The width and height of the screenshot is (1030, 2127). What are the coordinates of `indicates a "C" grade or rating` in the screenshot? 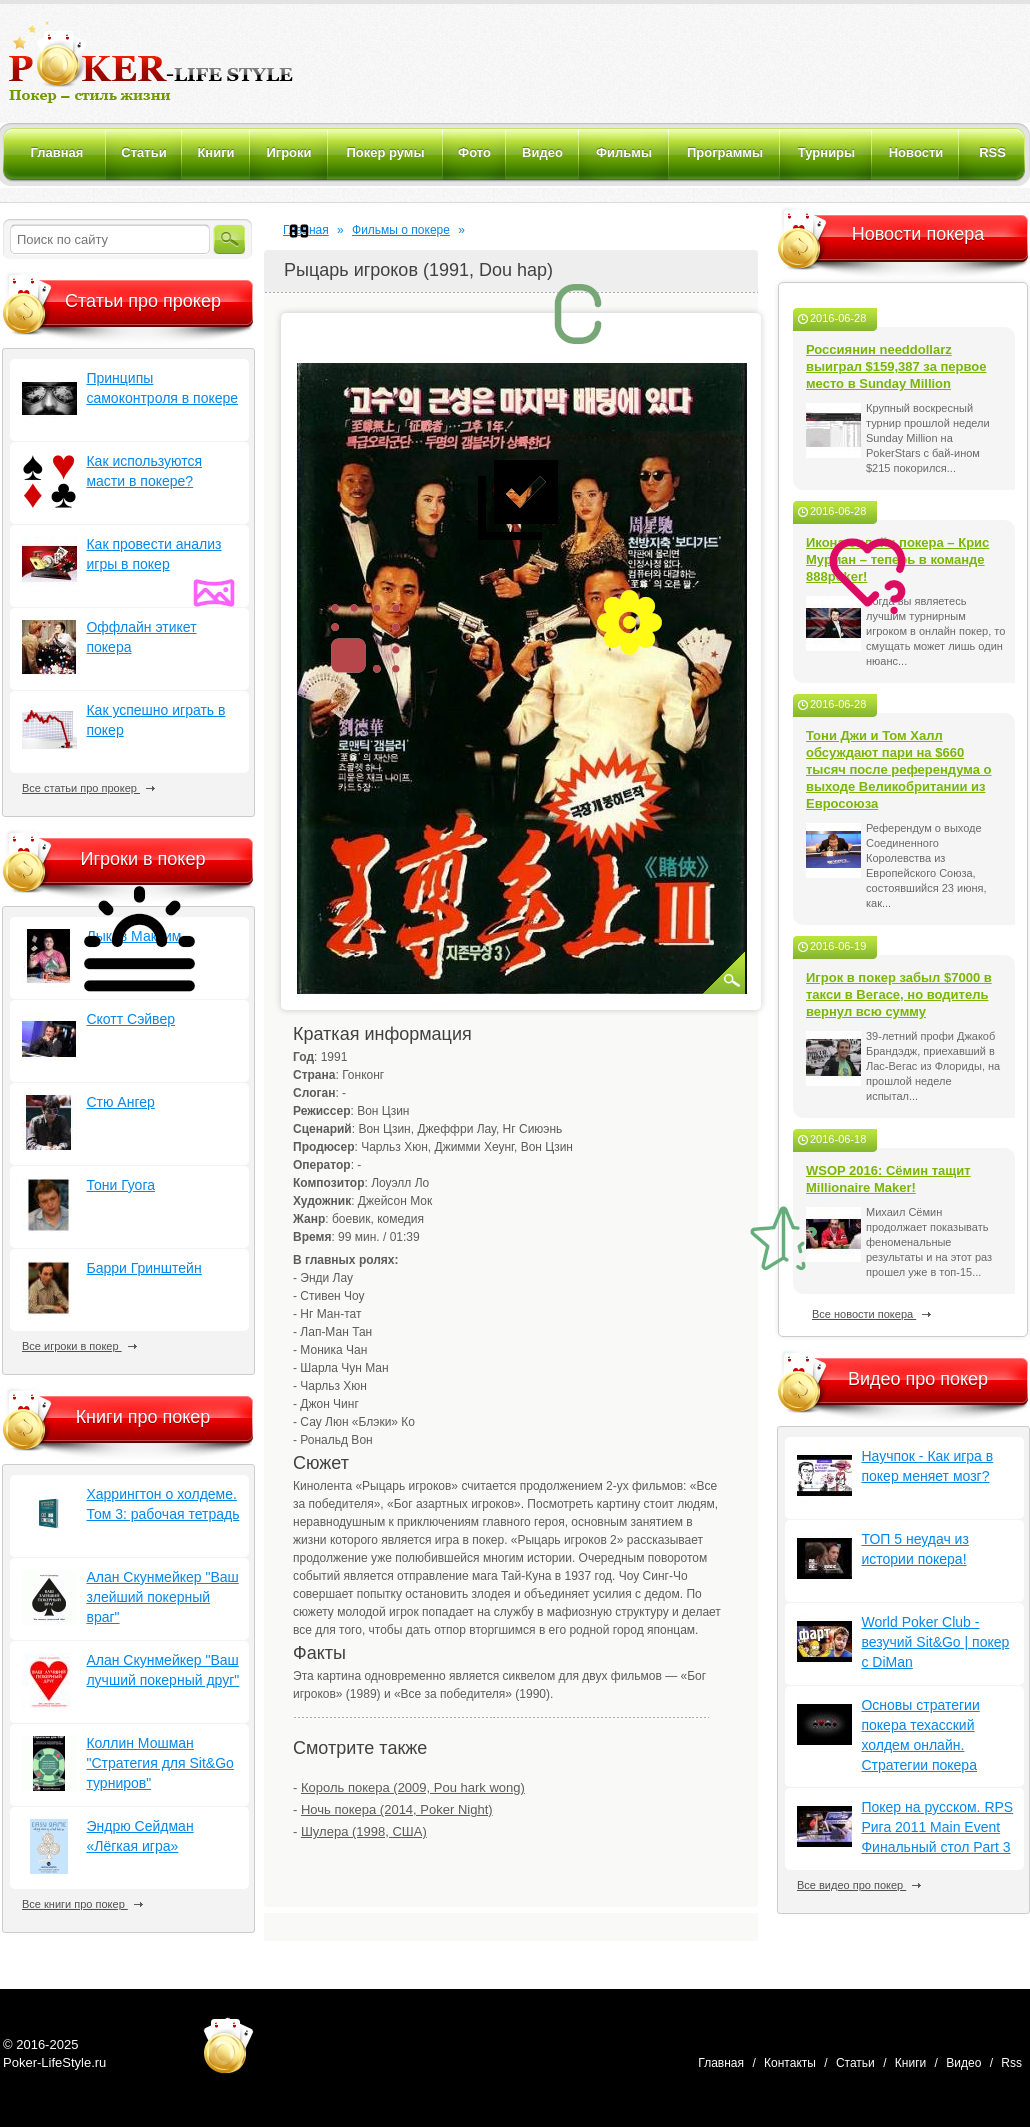 It's located at (578, 314).